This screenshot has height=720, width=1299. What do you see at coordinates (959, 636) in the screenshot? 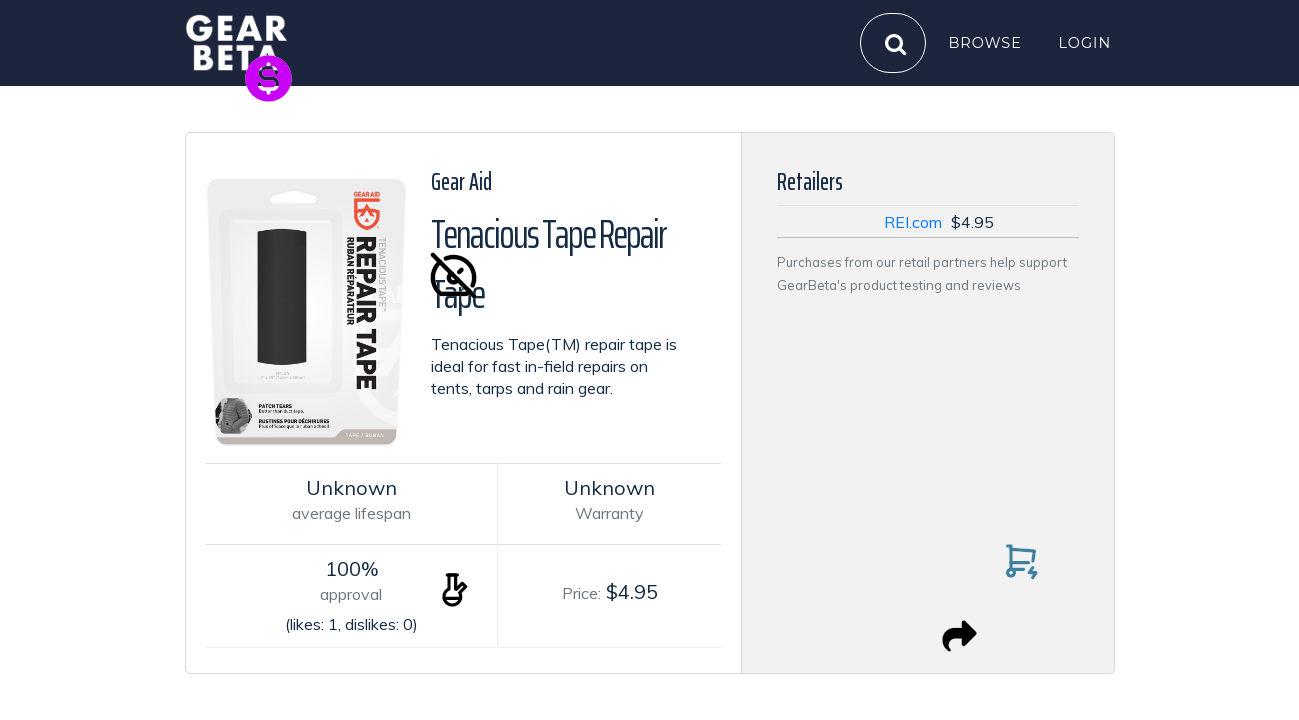
I see `share this content` at bounding box center [959, 636].